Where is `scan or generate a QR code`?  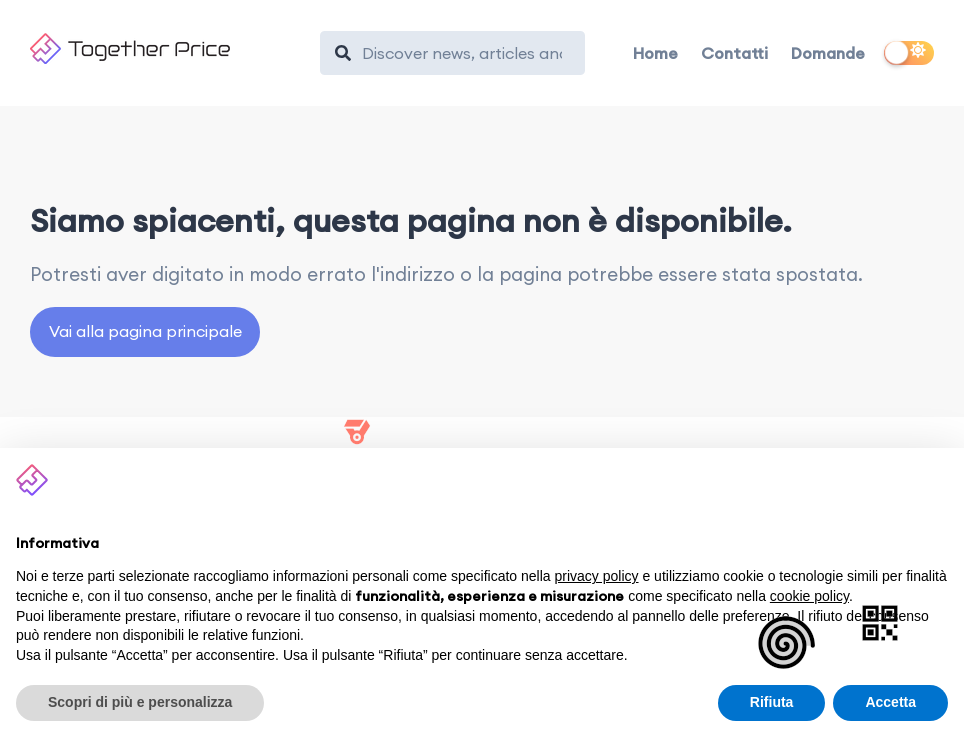 scan or generate a QR code is located at coordinates (880, 623).